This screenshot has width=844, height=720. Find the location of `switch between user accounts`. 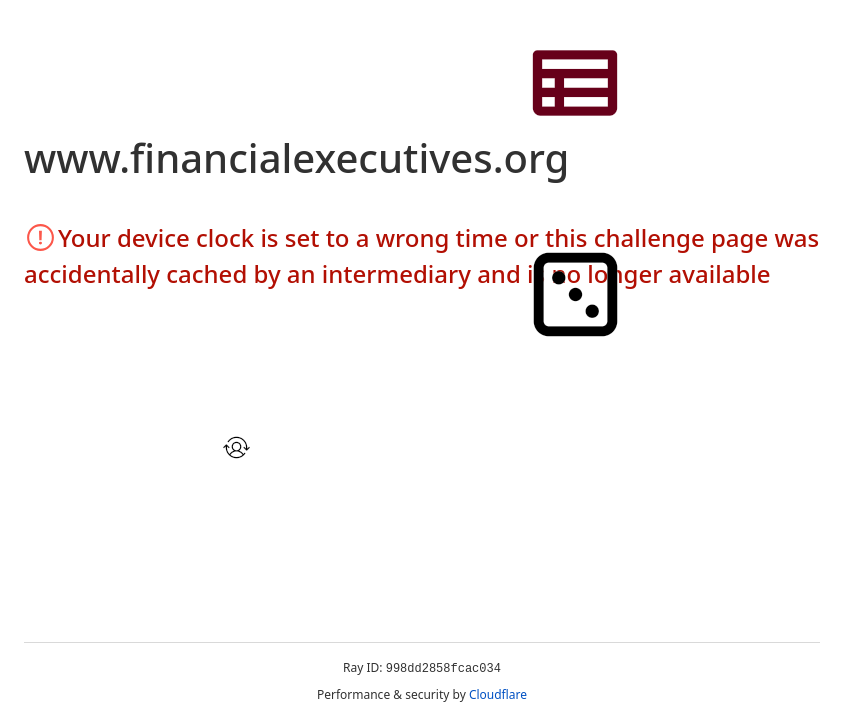

switch between user accounts is located at coordinates (236, 447).